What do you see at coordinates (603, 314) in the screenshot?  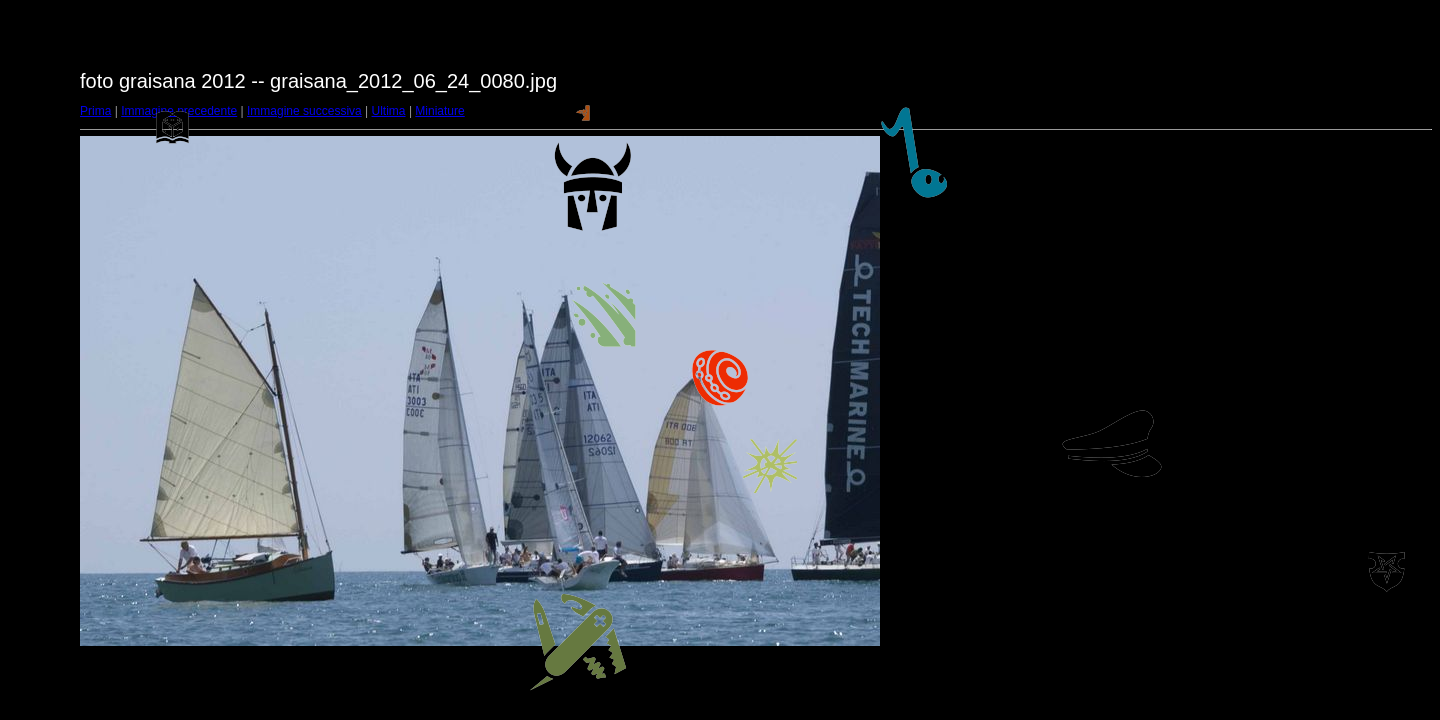 I see `indicates a violent attack or slash action` at bounding box center [603, 314].